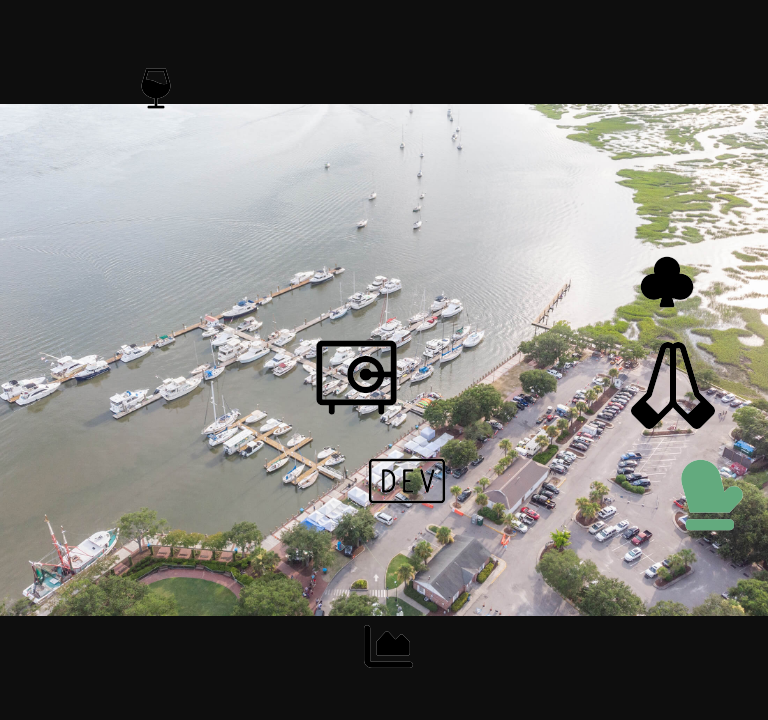 This screenshot has height=720, width=768. I want to click on access secure storage or vault, so click(356, 374).